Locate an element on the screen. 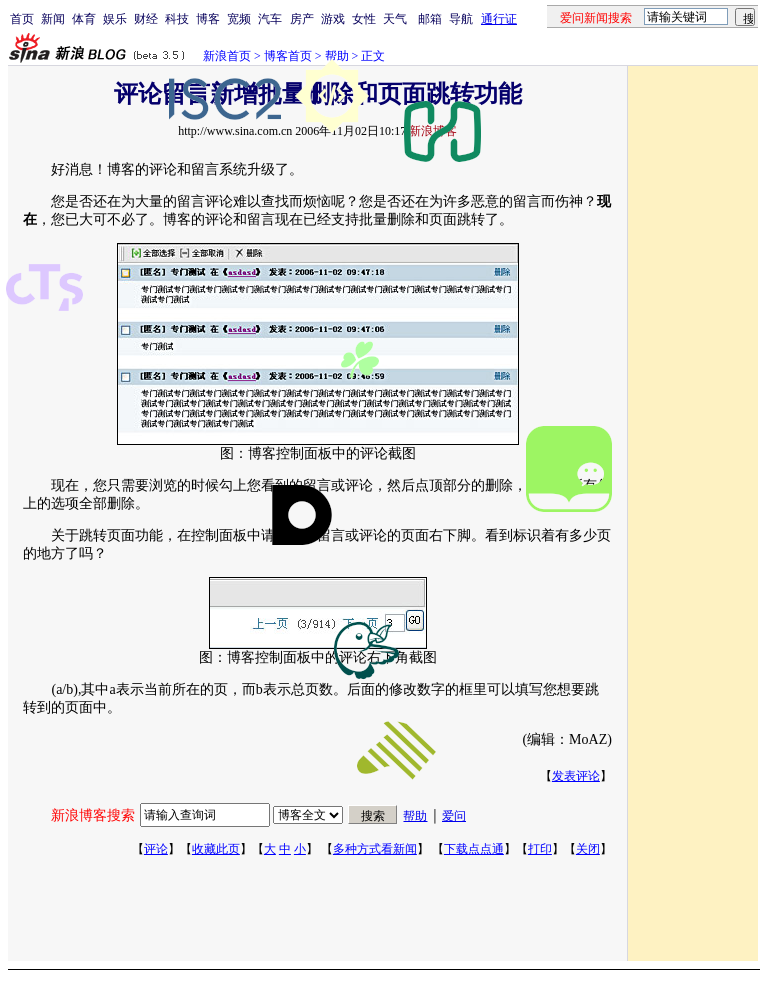 Image resolution: width=760 pixels, height=1001 pixels. DatoCMS logo is located at coordinates (302, 515).